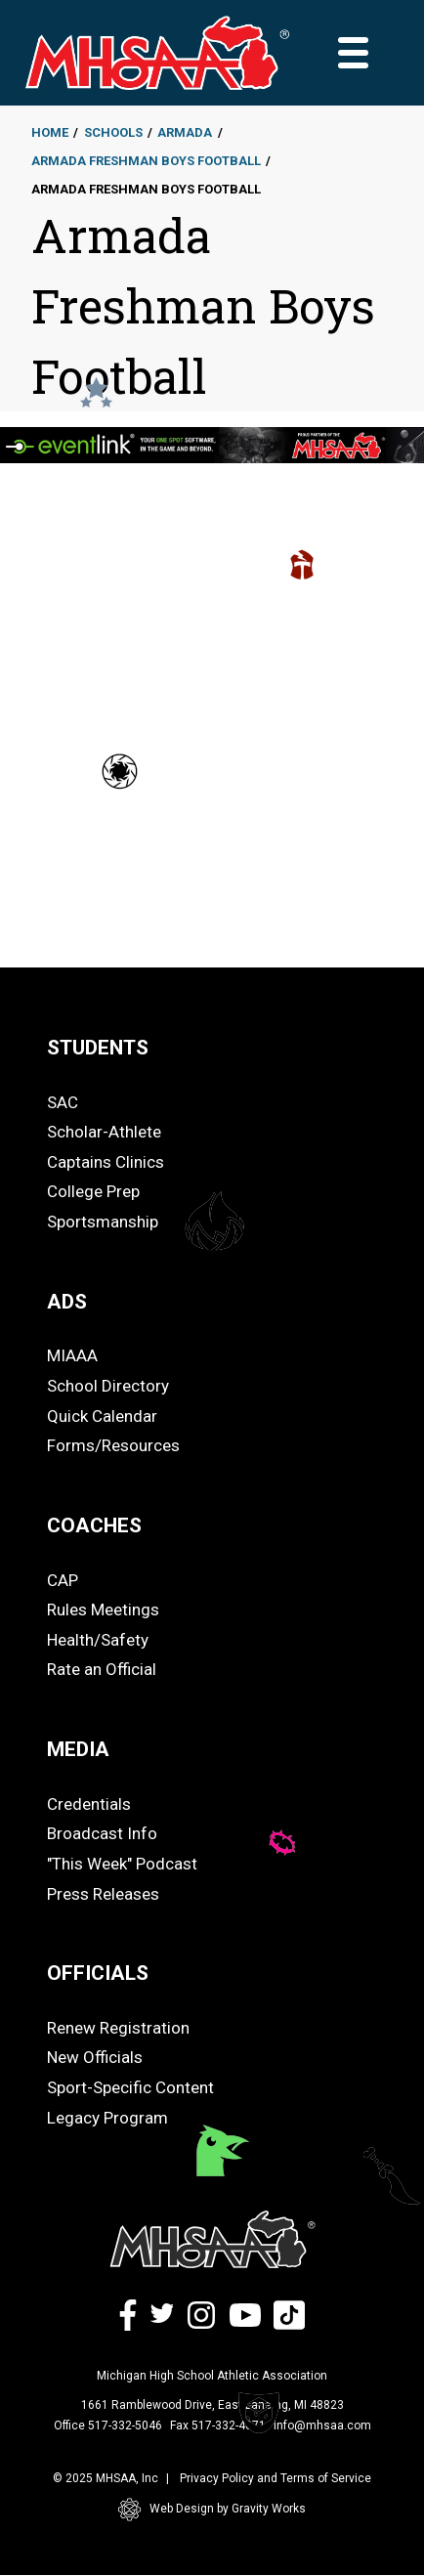 The width and height of the screenshot is (424, 2576). I want to click on share to twitter, so click(223, 2150).